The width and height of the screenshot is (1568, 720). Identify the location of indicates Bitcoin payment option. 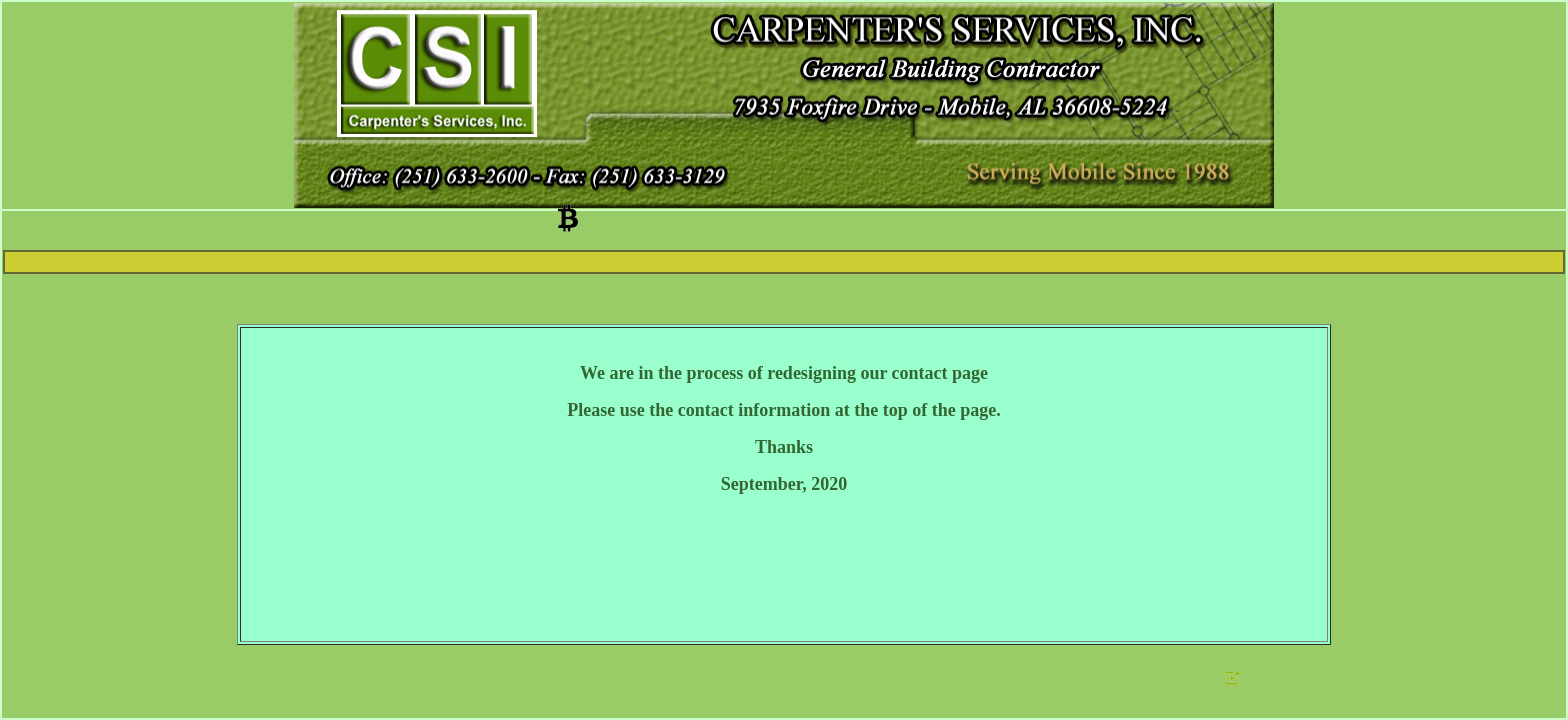
(568, 218).